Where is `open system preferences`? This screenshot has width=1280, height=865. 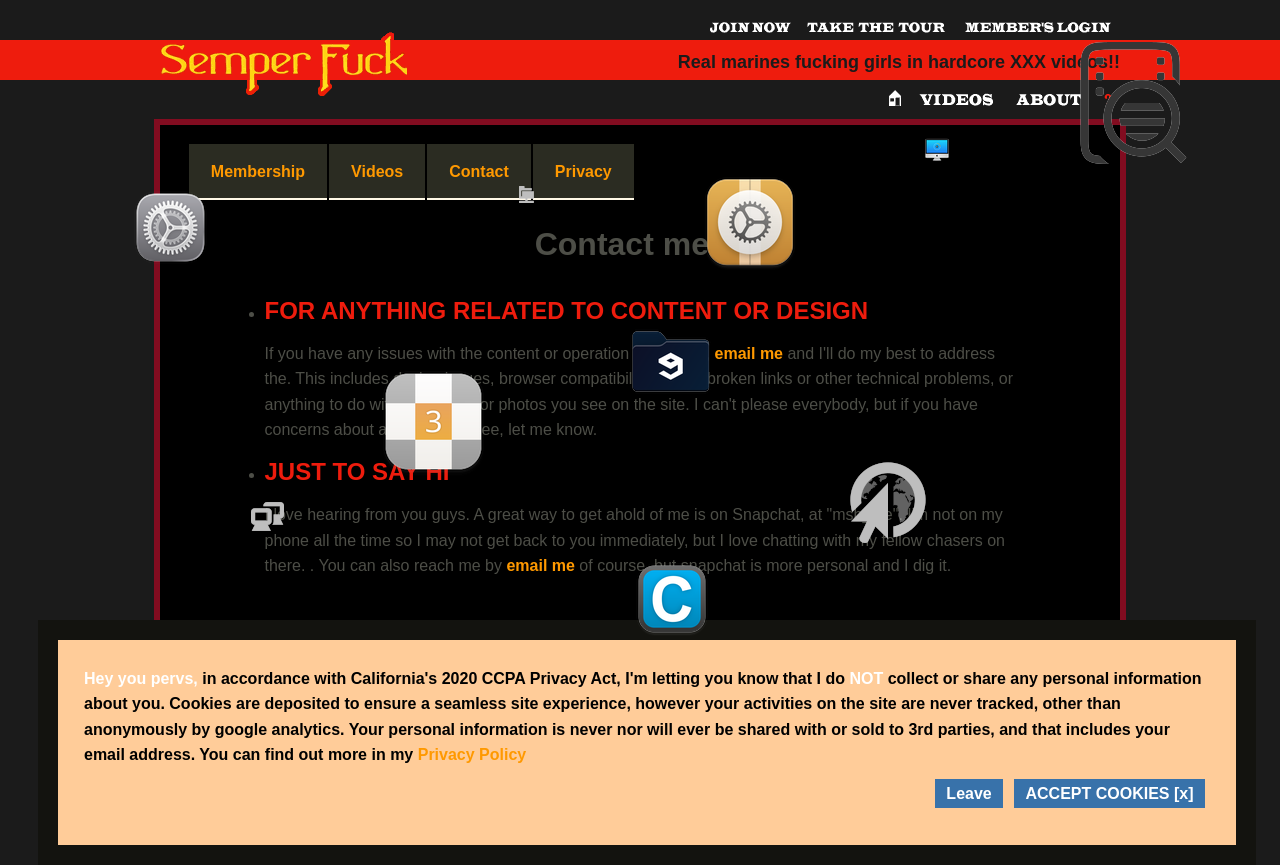 open system preferences is located at coordinates (170, 227).